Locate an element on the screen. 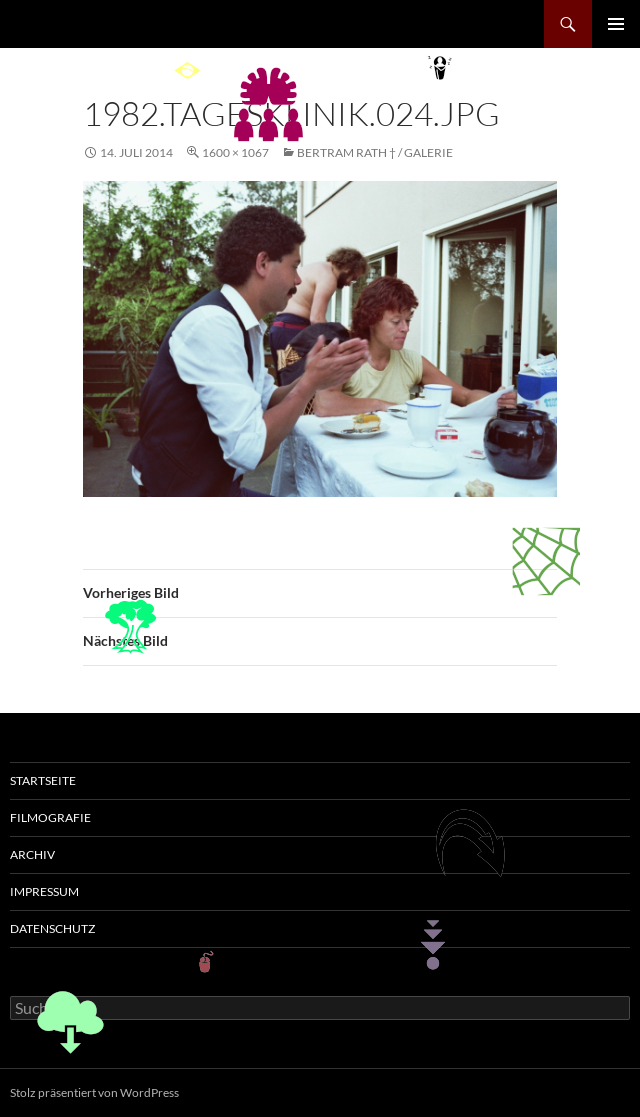 This screenshot has height=1117, width=640. select brazilian portuguese language is located at coordinates (187, 70).